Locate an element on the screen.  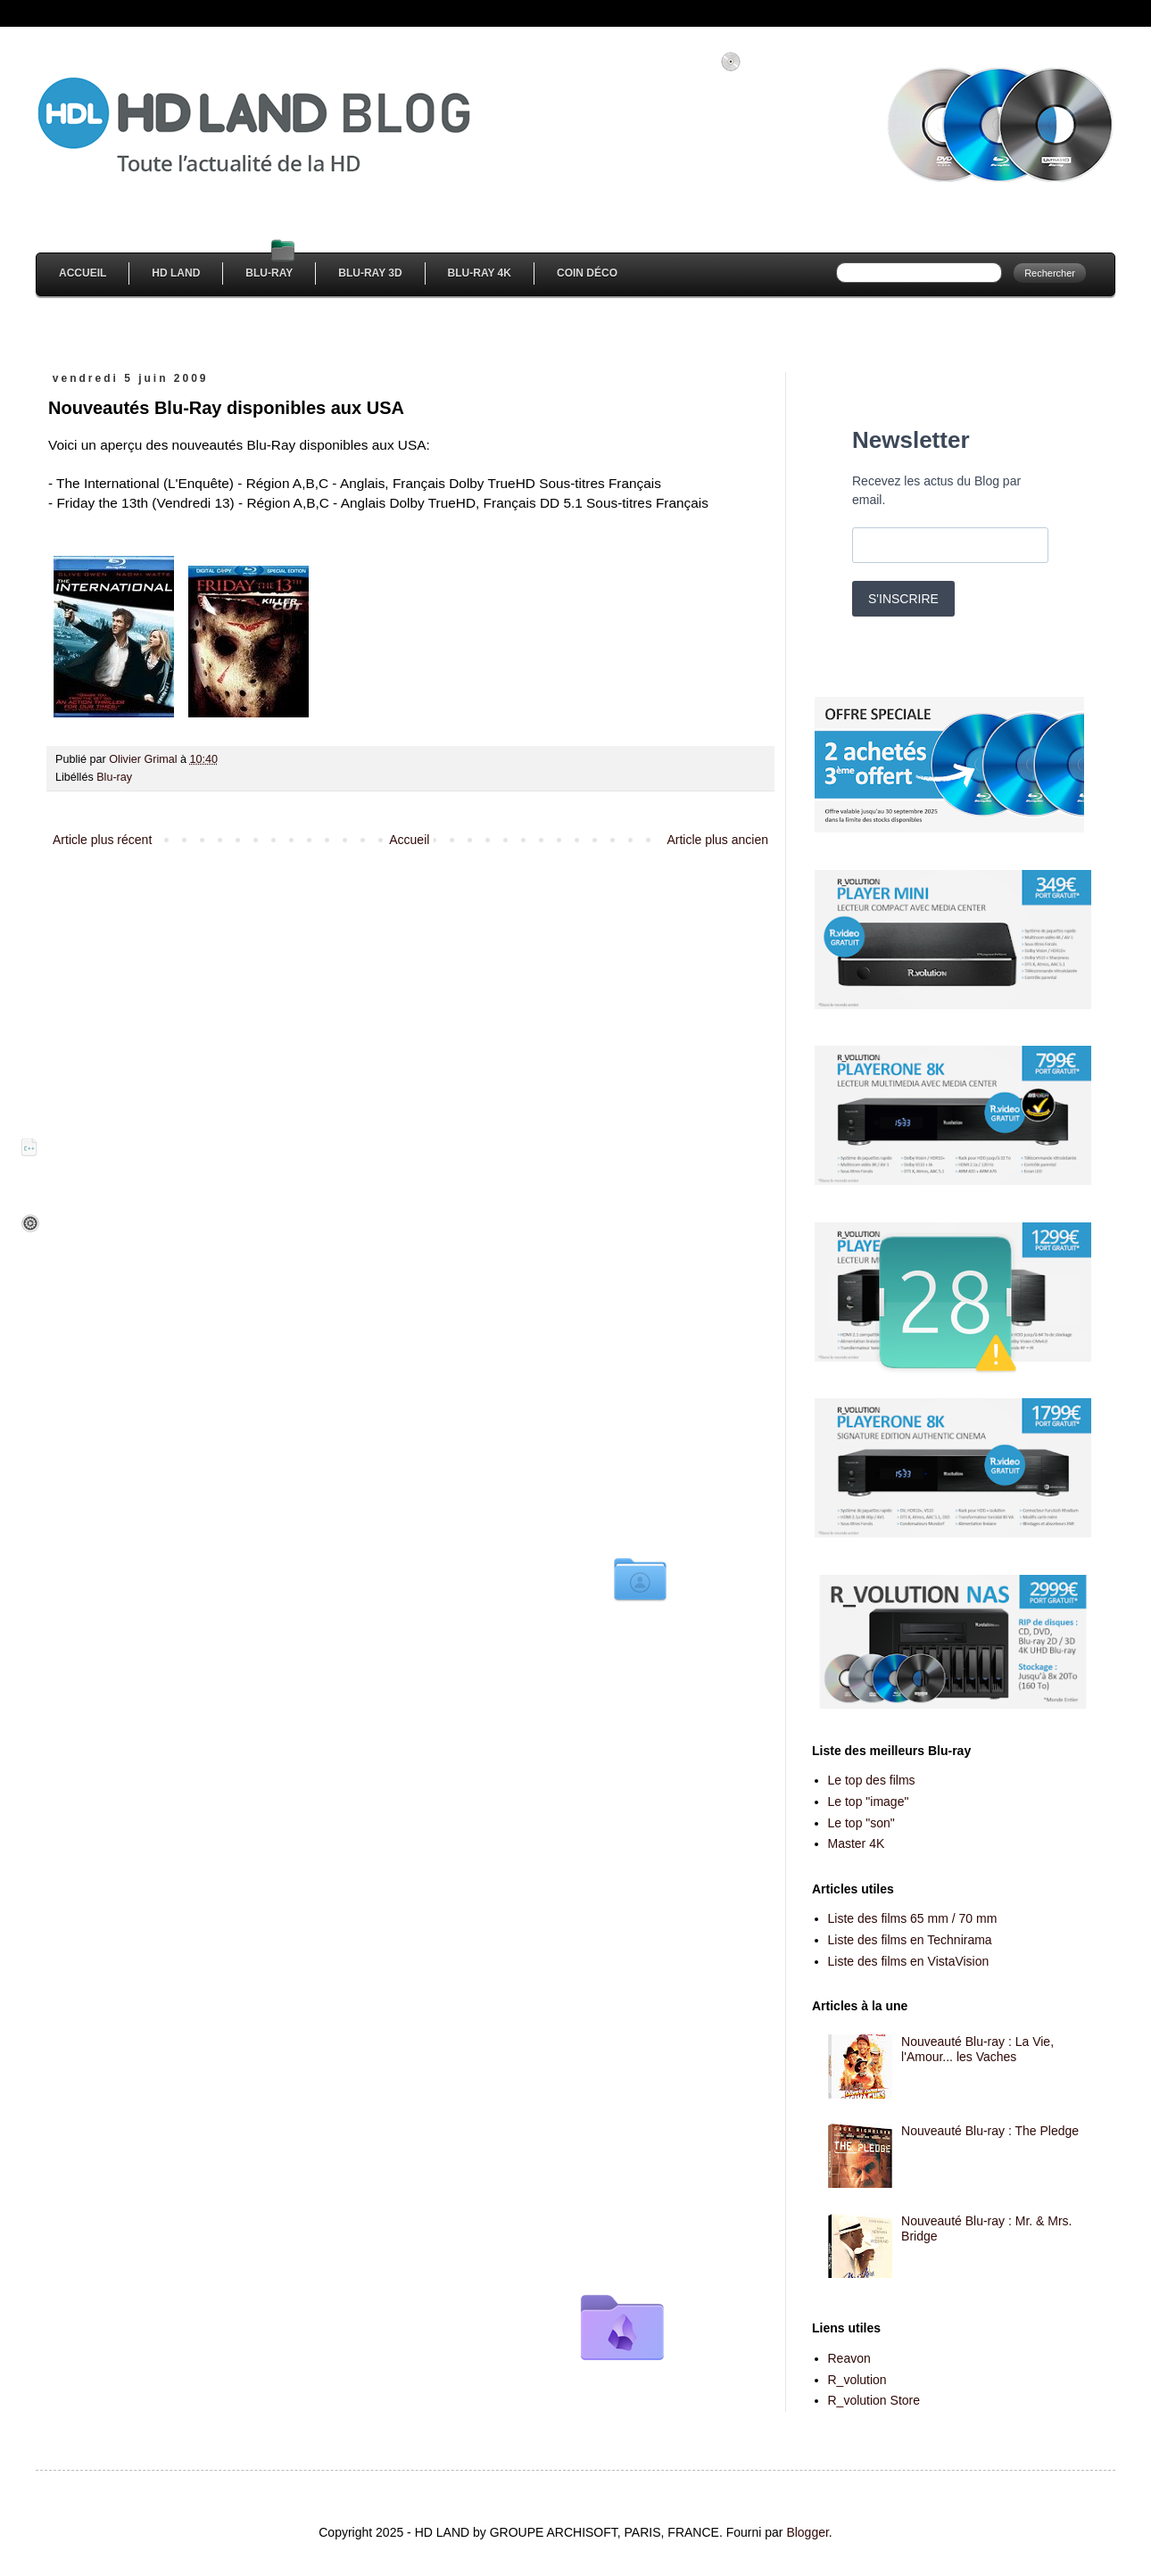
open system settings is located at coordinates (30, 1223).